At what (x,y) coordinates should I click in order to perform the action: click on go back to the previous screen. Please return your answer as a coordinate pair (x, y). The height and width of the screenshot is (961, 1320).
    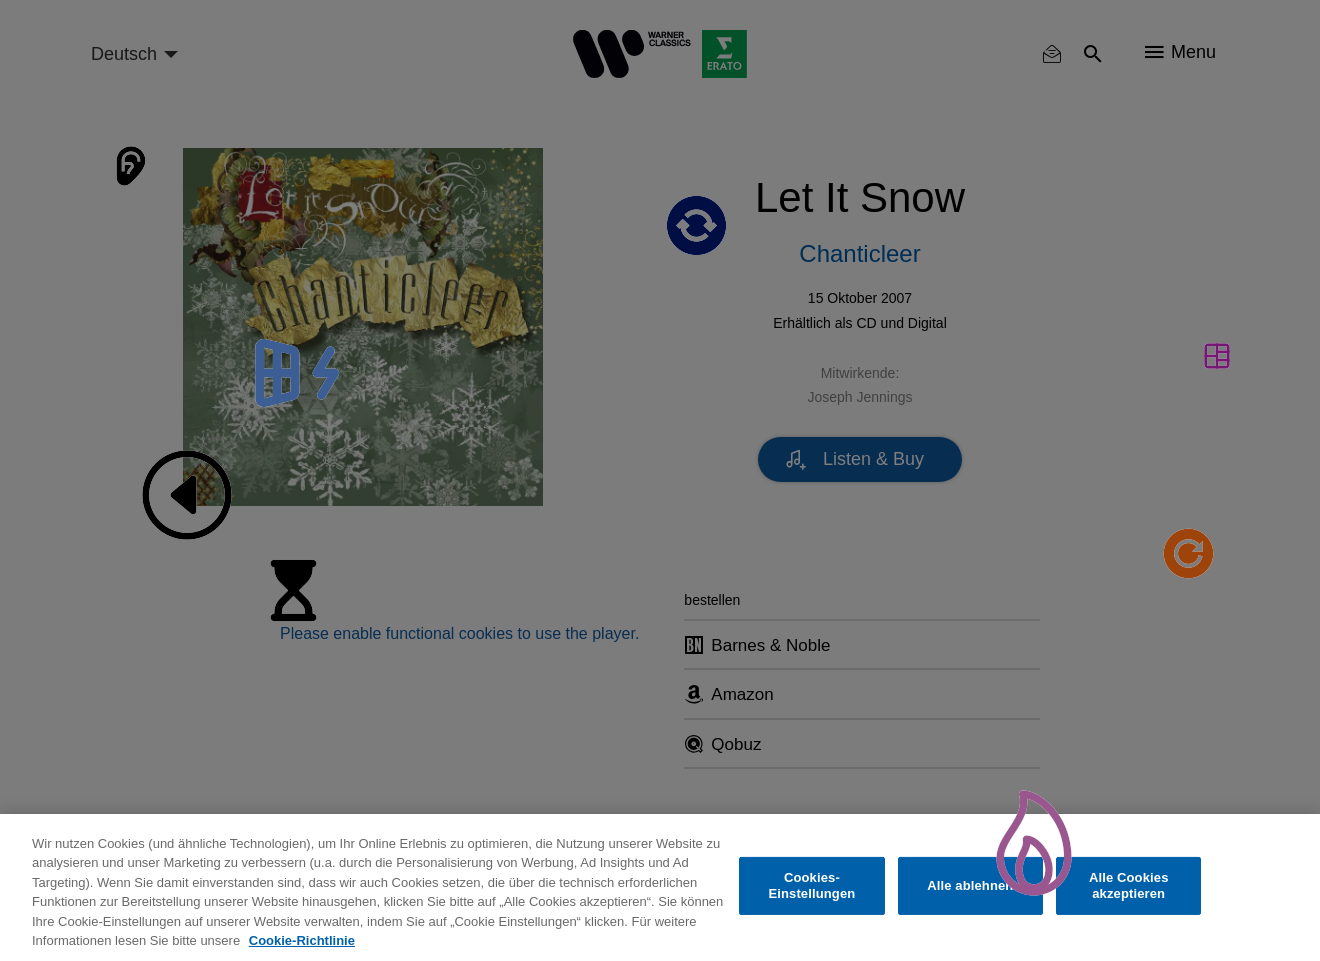
    Looking at the image, I should click on (187, 495).